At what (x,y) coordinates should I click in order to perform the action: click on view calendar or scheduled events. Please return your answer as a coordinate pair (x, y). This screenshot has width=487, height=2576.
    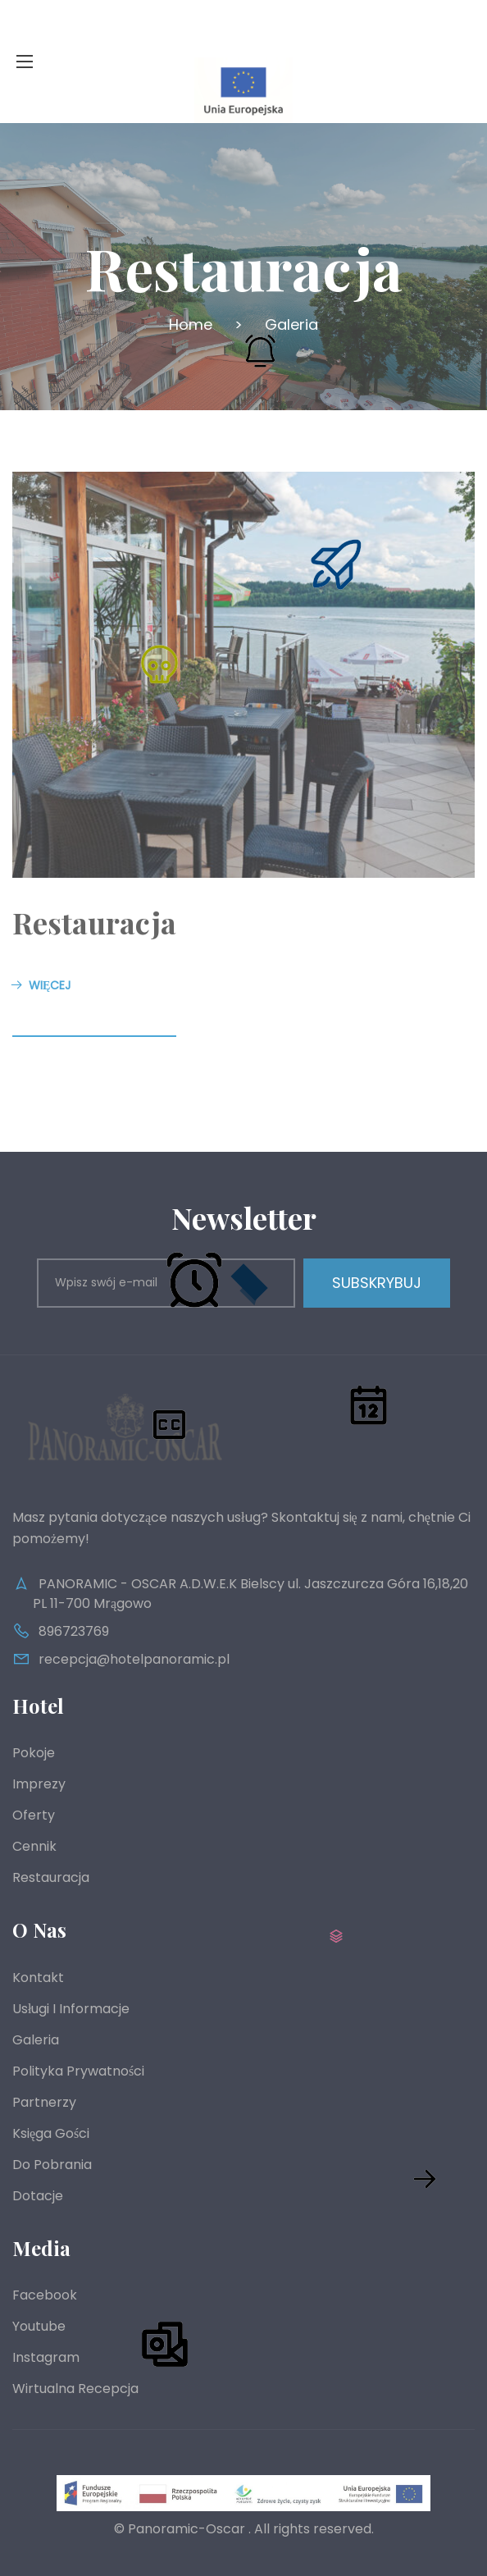
    Looking at the image, I should click on (368, 1406).